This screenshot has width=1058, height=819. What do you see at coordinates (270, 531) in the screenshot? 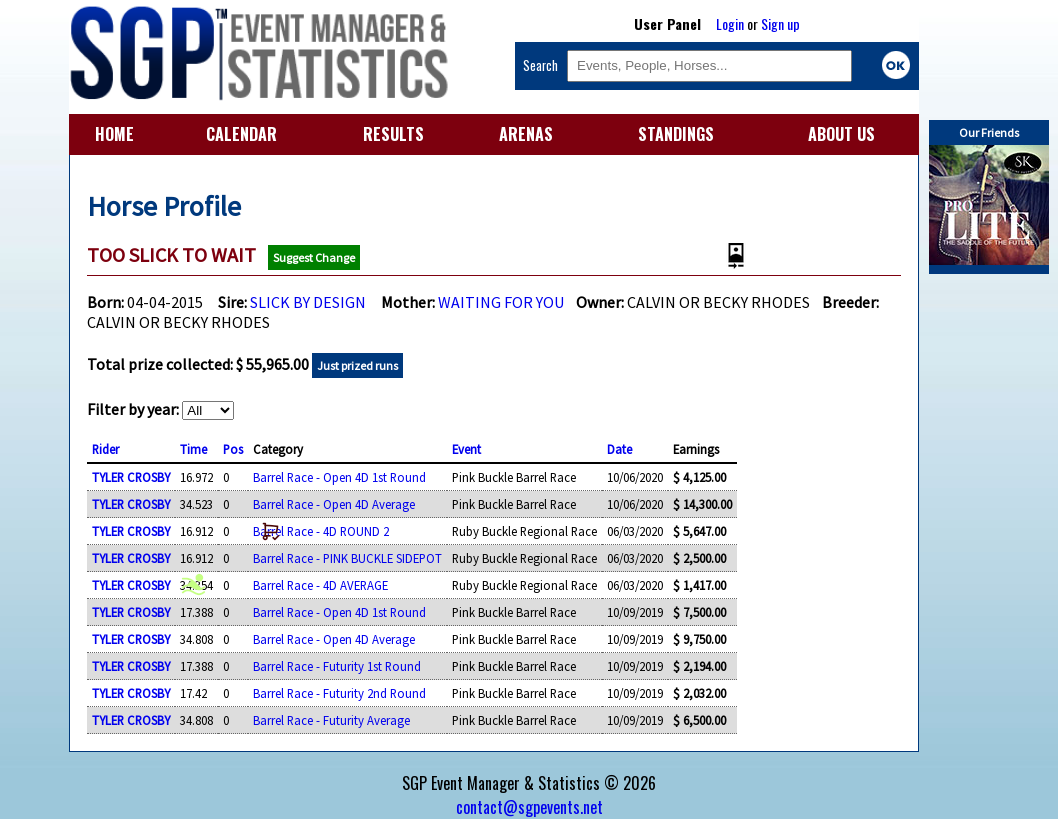
I see `copy items to another cart` at bounding box center [270, 531].